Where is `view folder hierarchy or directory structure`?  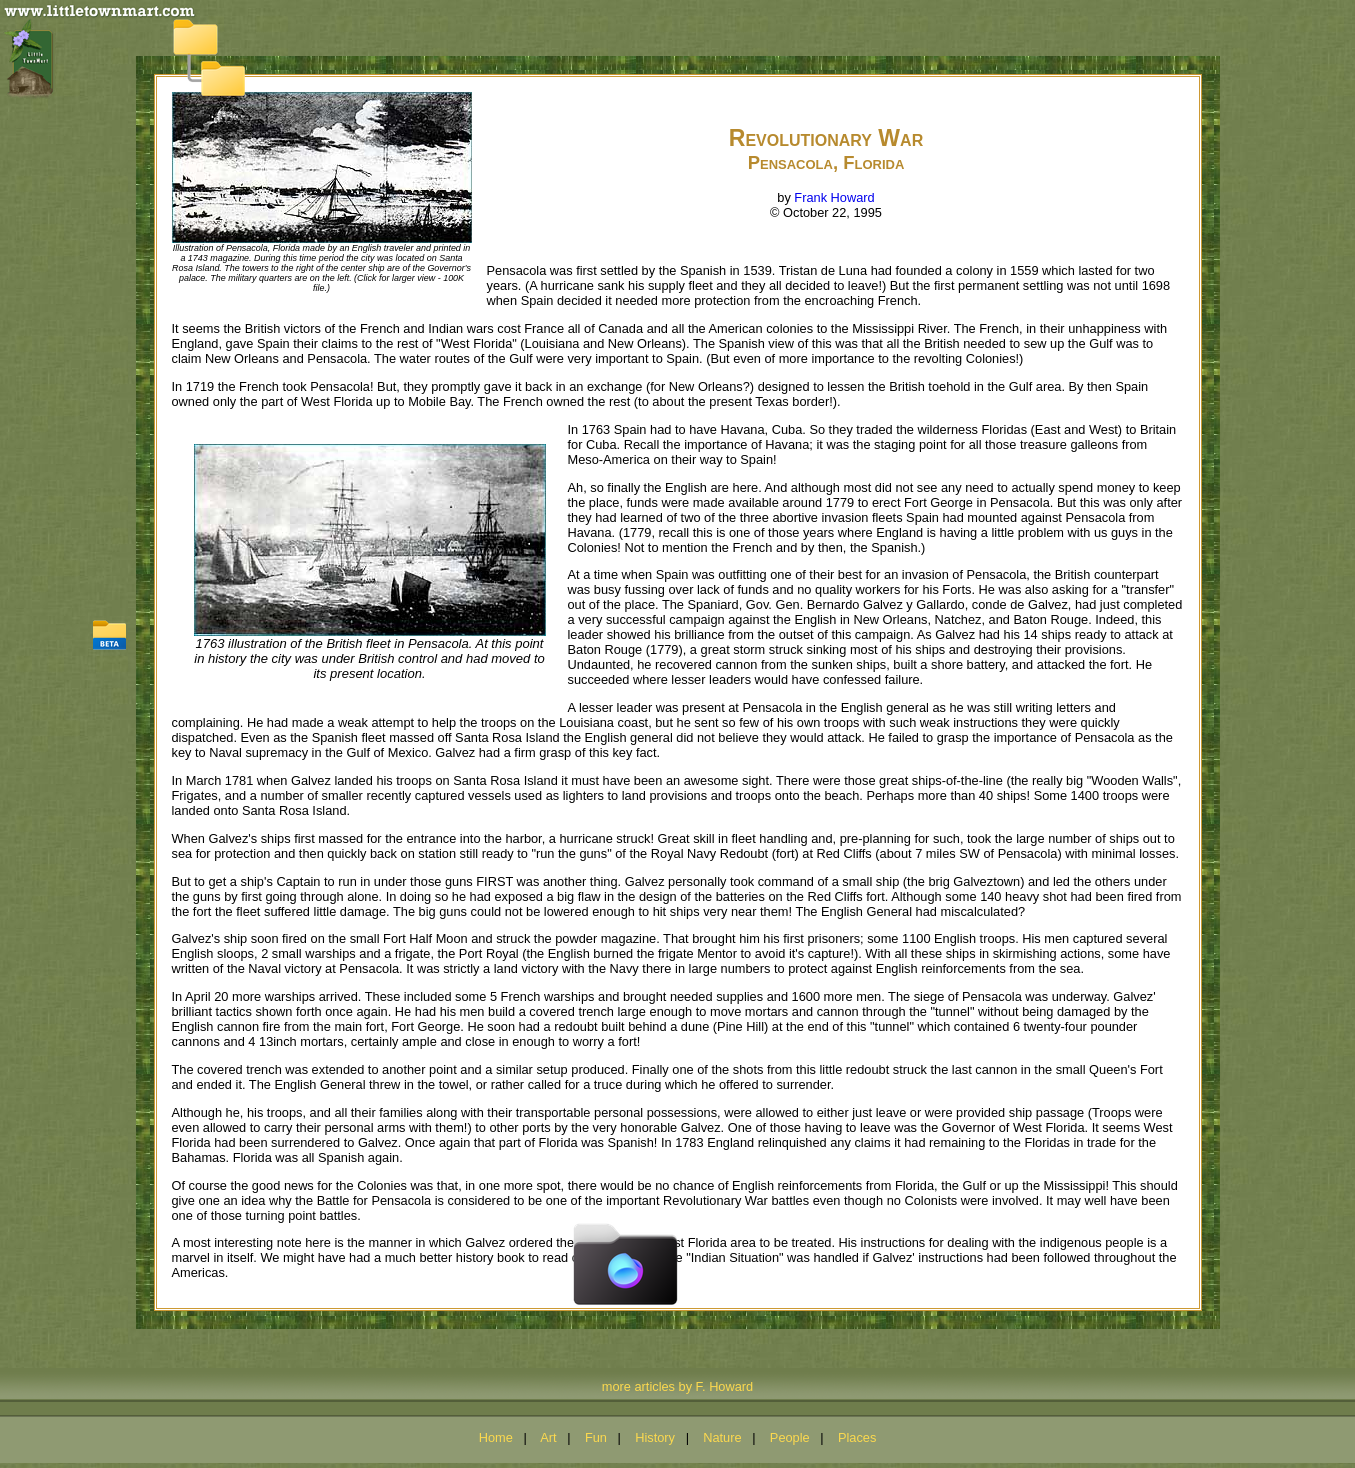
view folder hierarchy or directory structure is located at coordinates (211, 57).